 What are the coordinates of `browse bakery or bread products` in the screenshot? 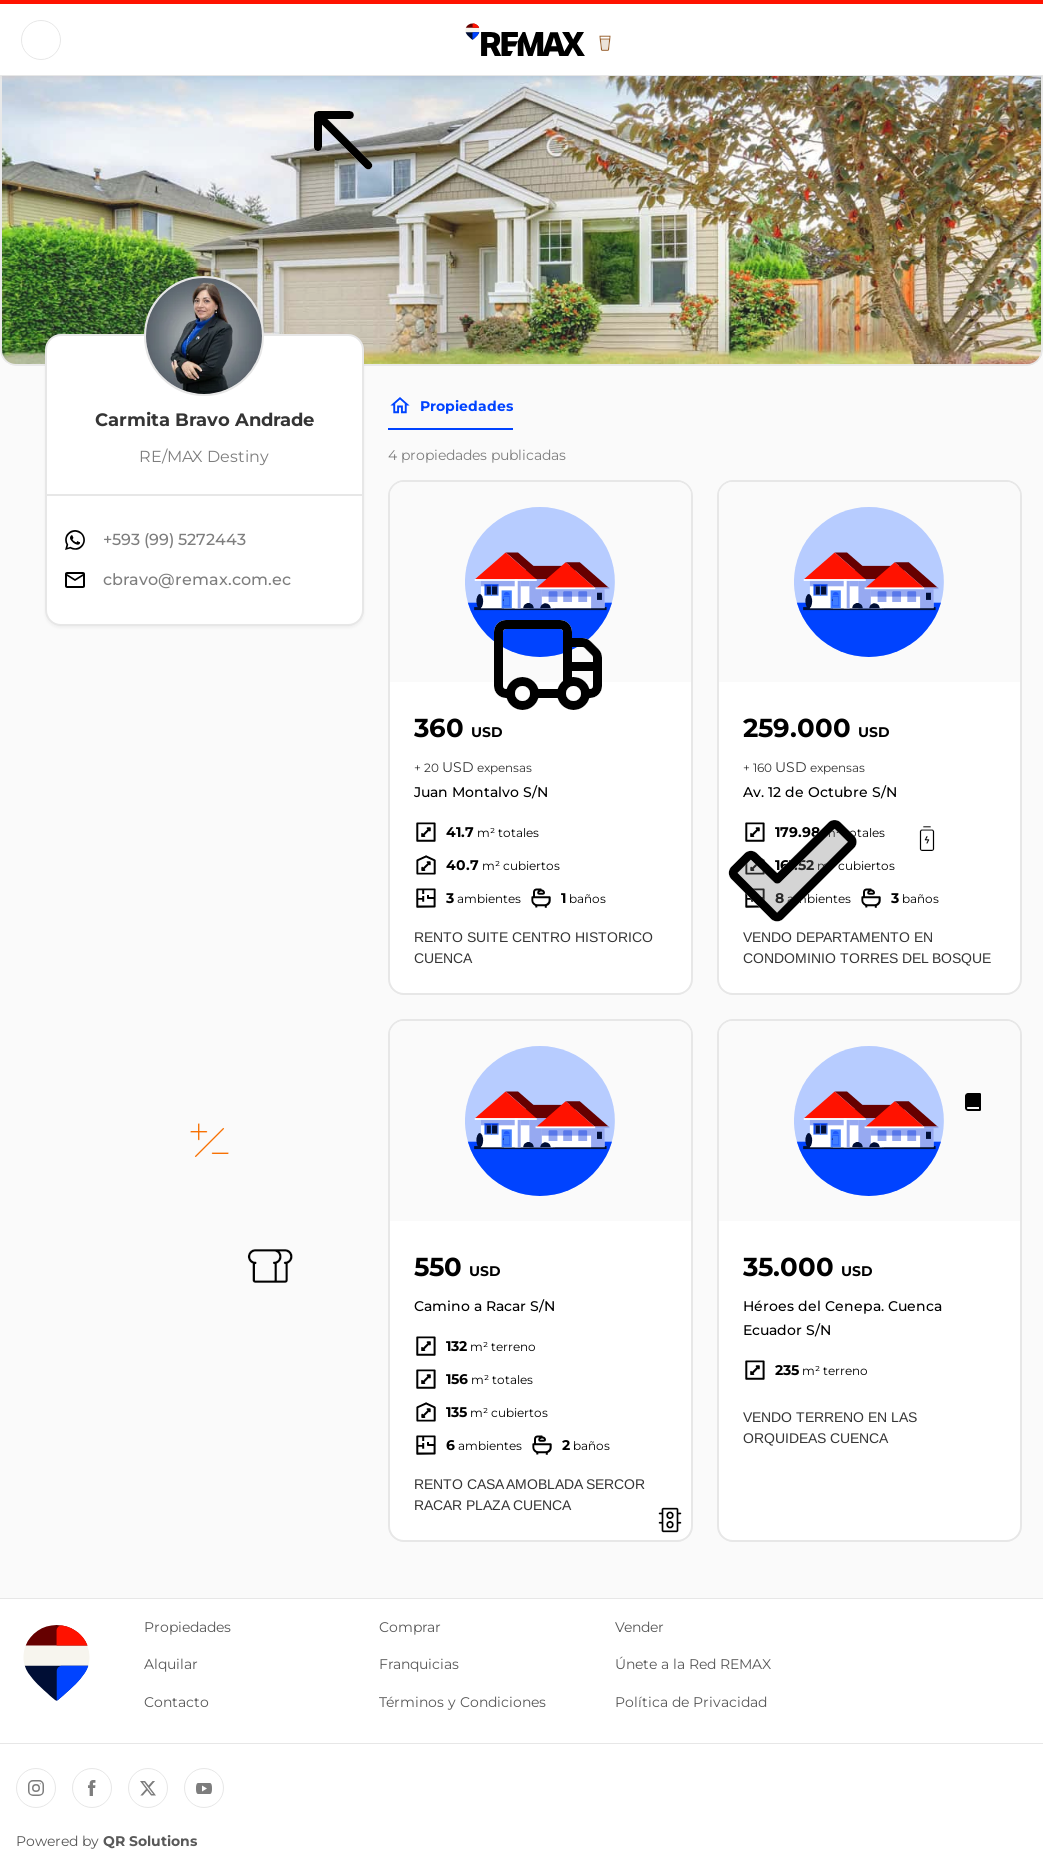 It's located at (271, 1266).